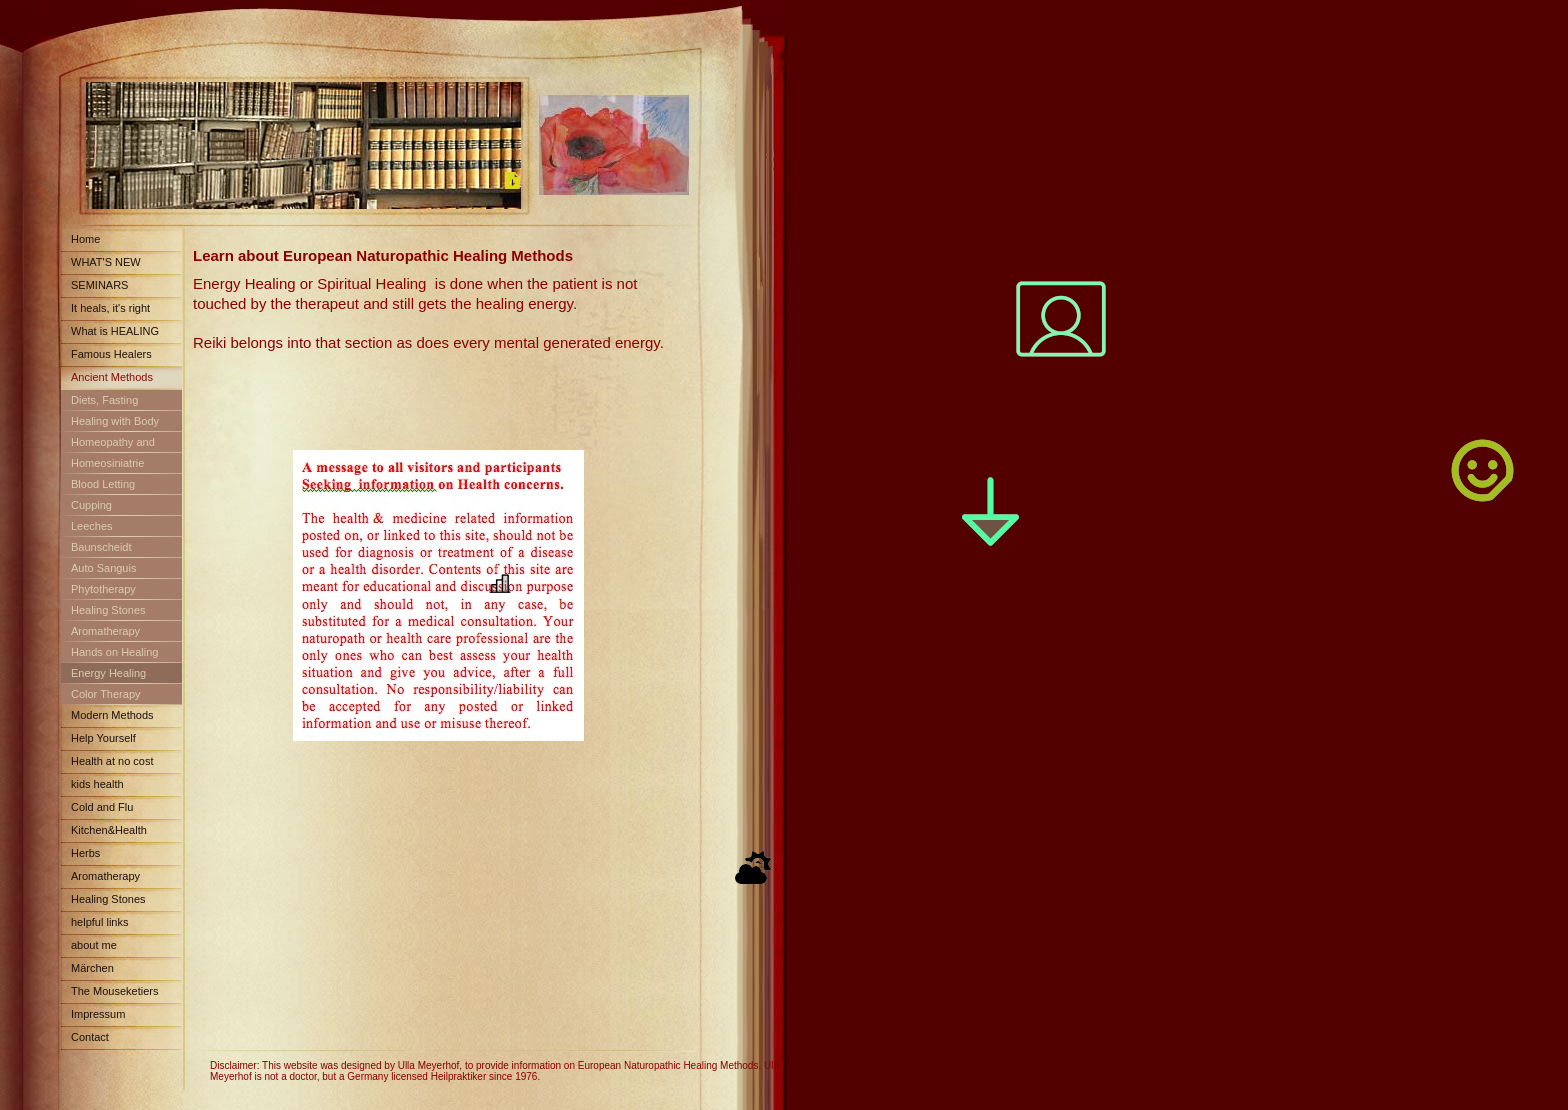 The height and width of the screenshot is (1110, 1568). Describe the element at coordinates (512, 180) in the screenshot. I see `download a file` at that location.